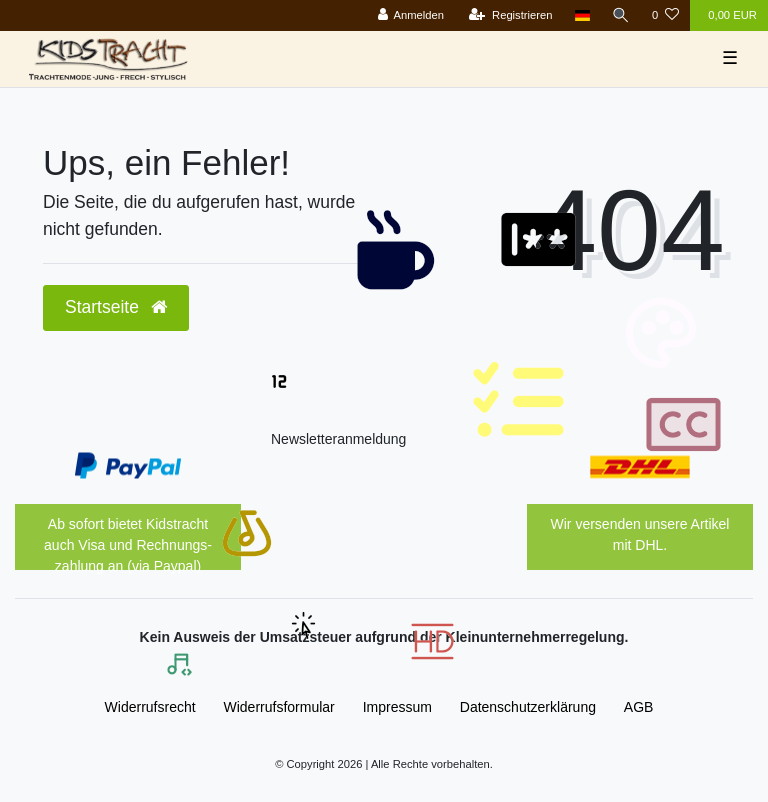  Describe the element at coordinates (278, 381) in the screenshot. I see `indicates item count or quantity of 12` at that location.